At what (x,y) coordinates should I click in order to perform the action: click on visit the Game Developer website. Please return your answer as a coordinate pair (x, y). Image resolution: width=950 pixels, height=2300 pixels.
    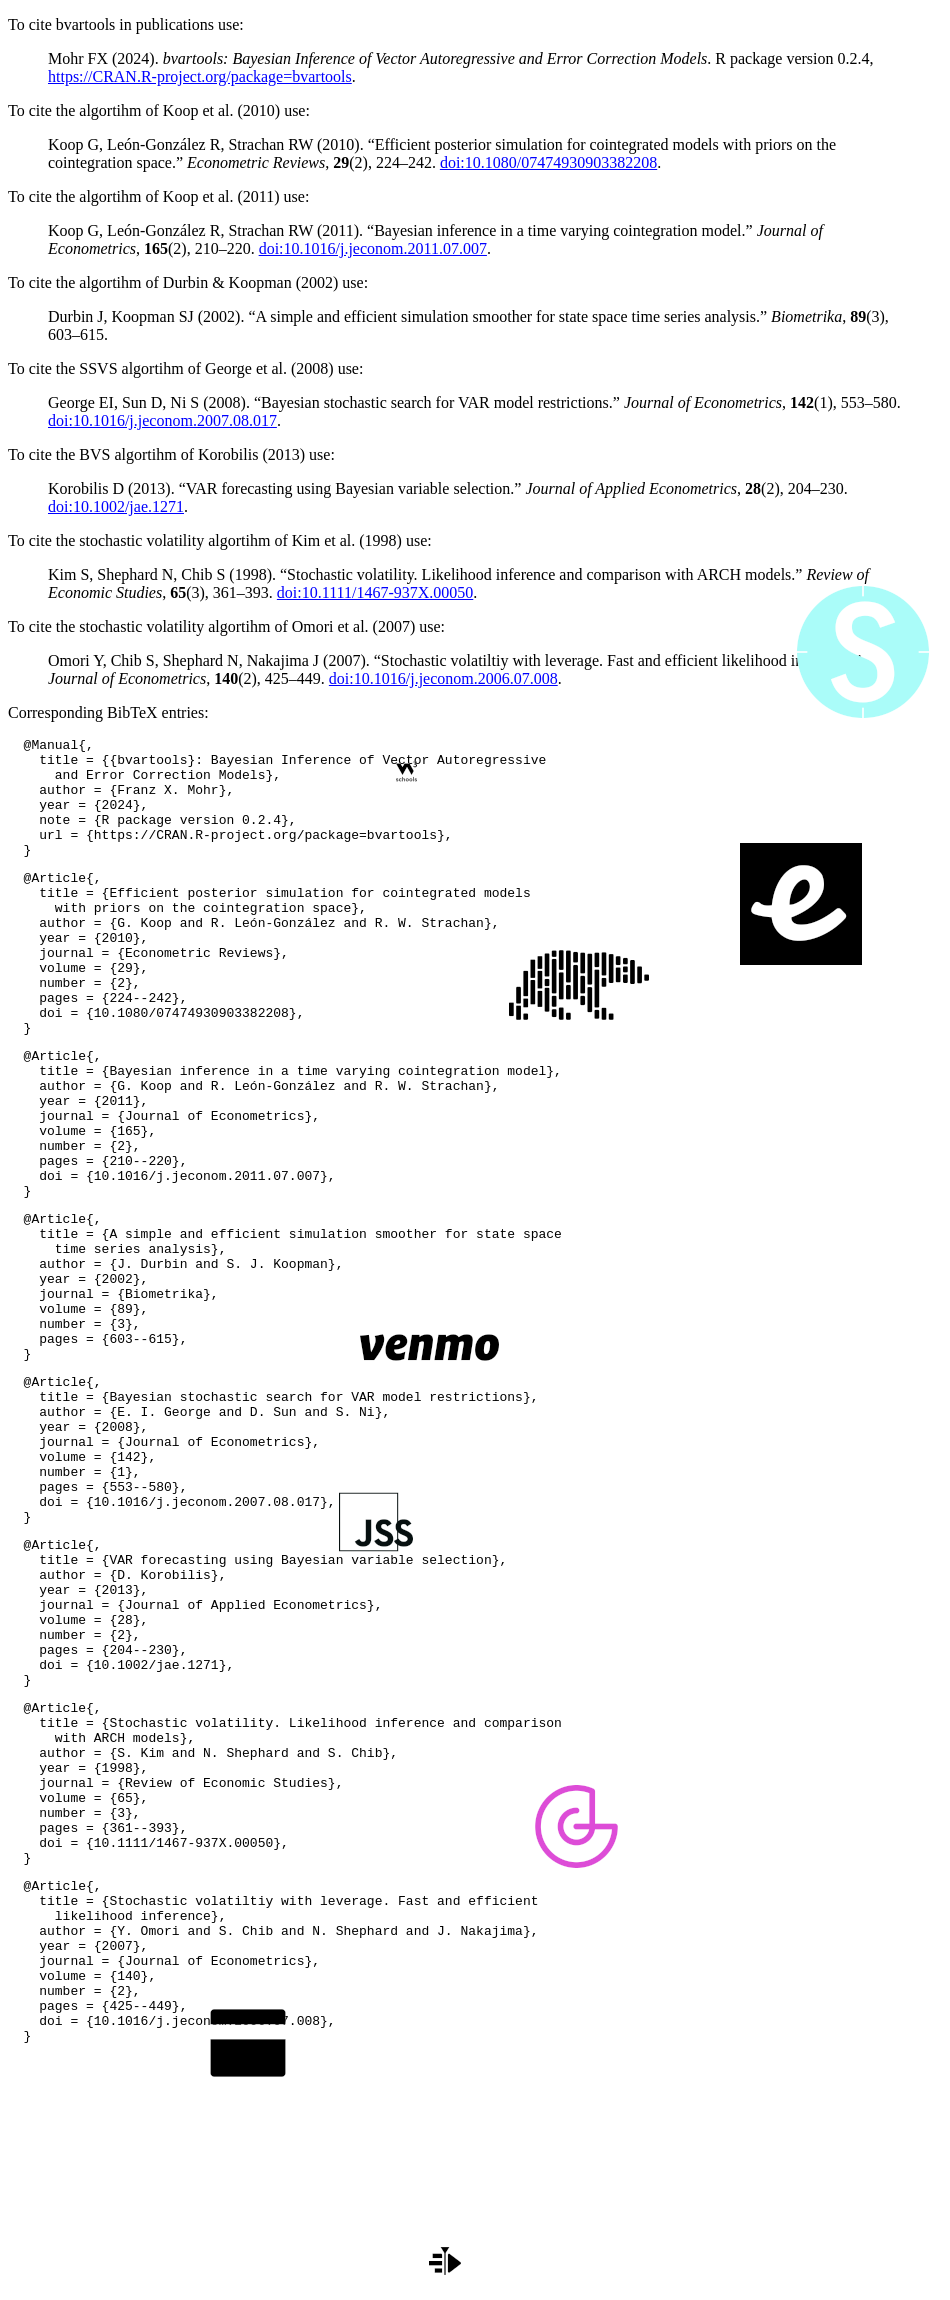
    Looking at the image, I should click on (576, 1826).